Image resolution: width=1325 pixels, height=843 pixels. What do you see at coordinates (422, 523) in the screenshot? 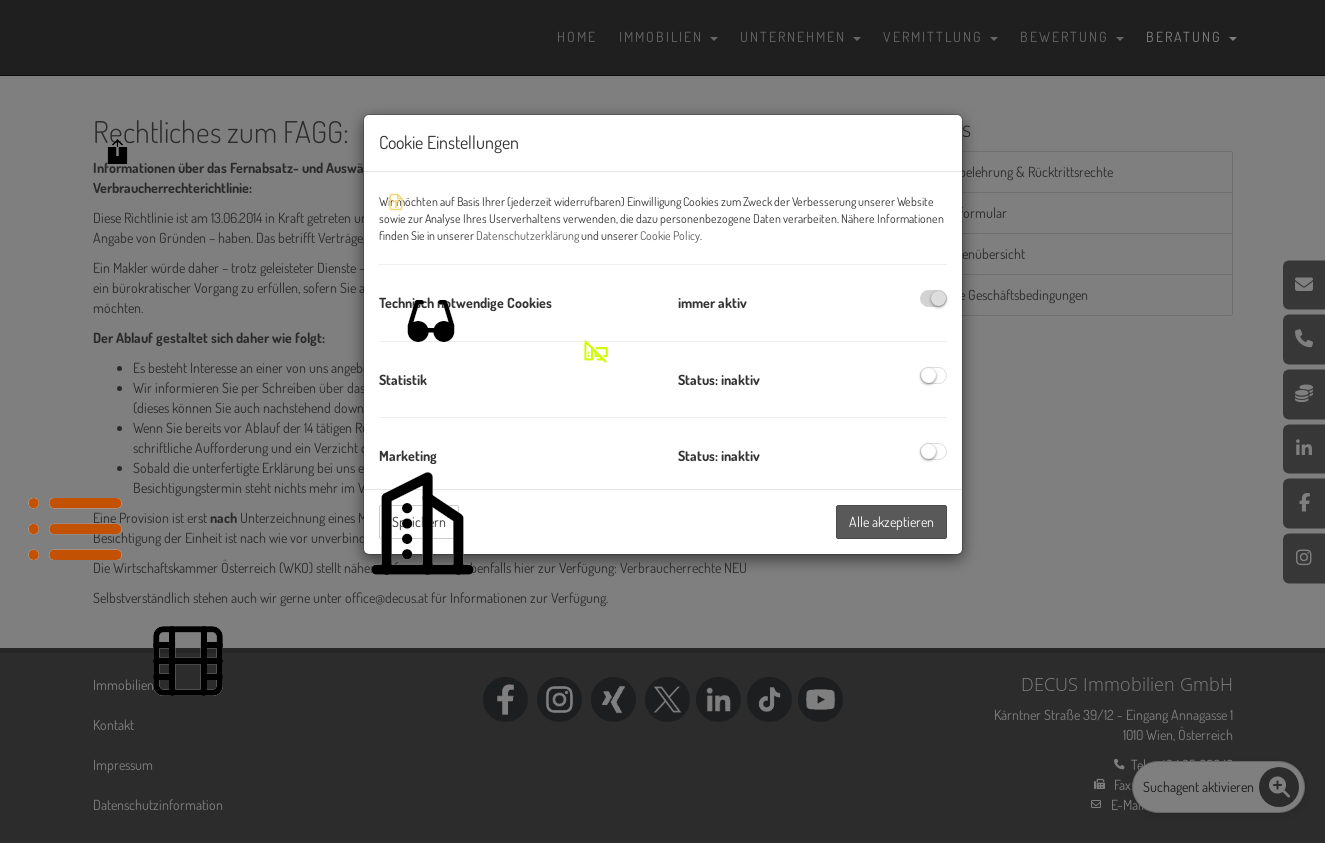
I see `view corporate or business location` at bounding box center [422, 523].